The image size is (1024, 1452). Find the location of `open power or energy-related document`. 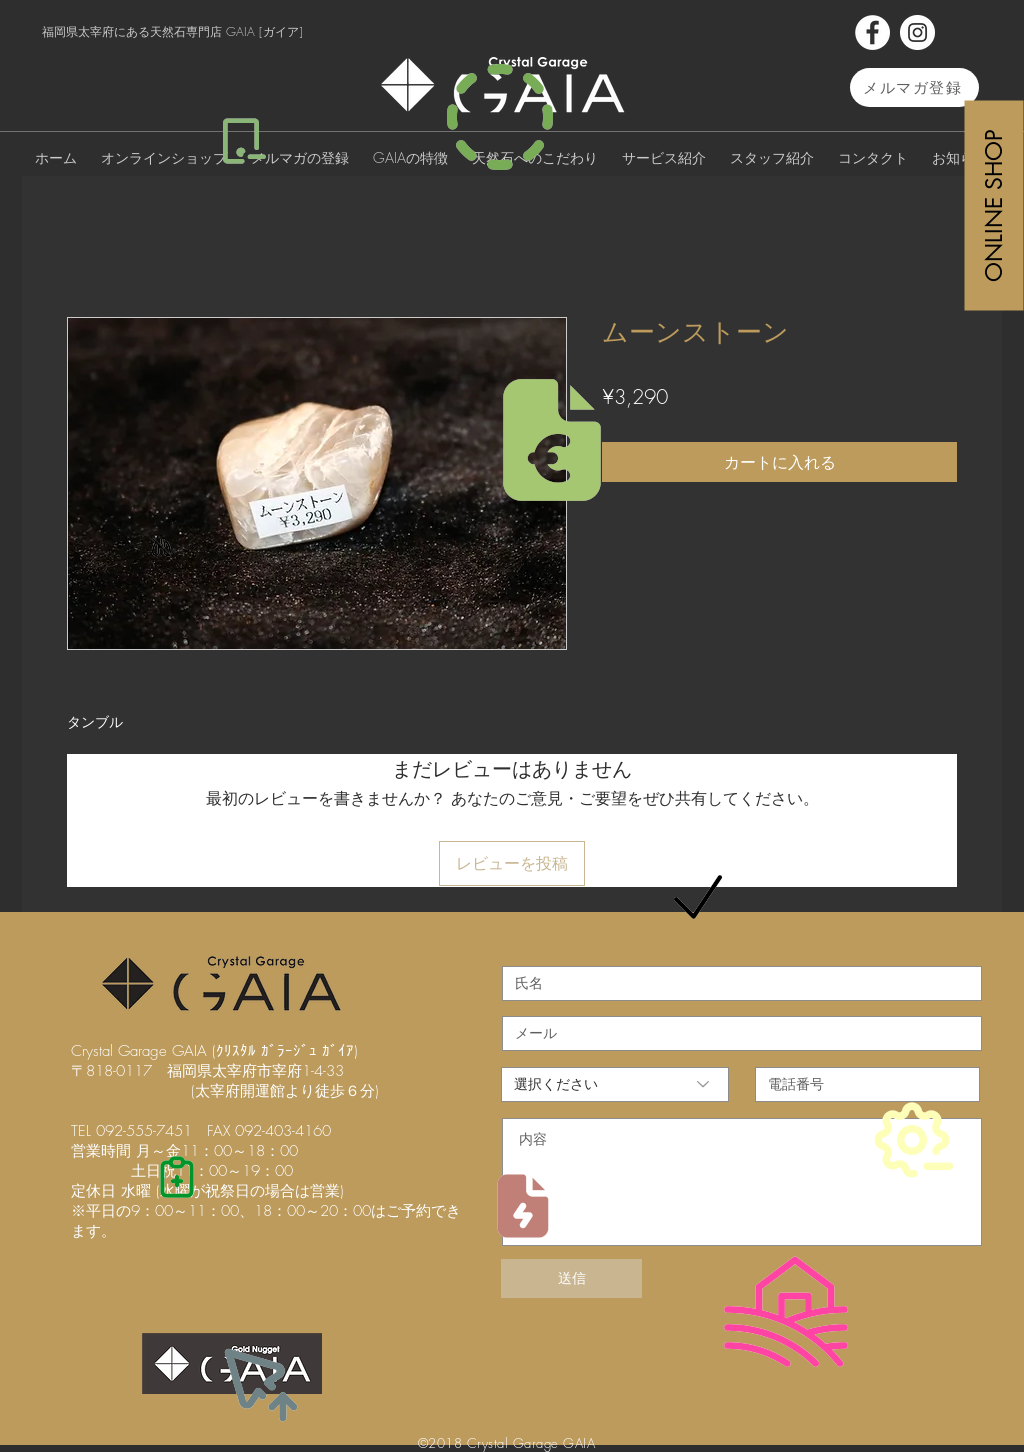

open power or energy-related document is located at coordinates (523, 1206).